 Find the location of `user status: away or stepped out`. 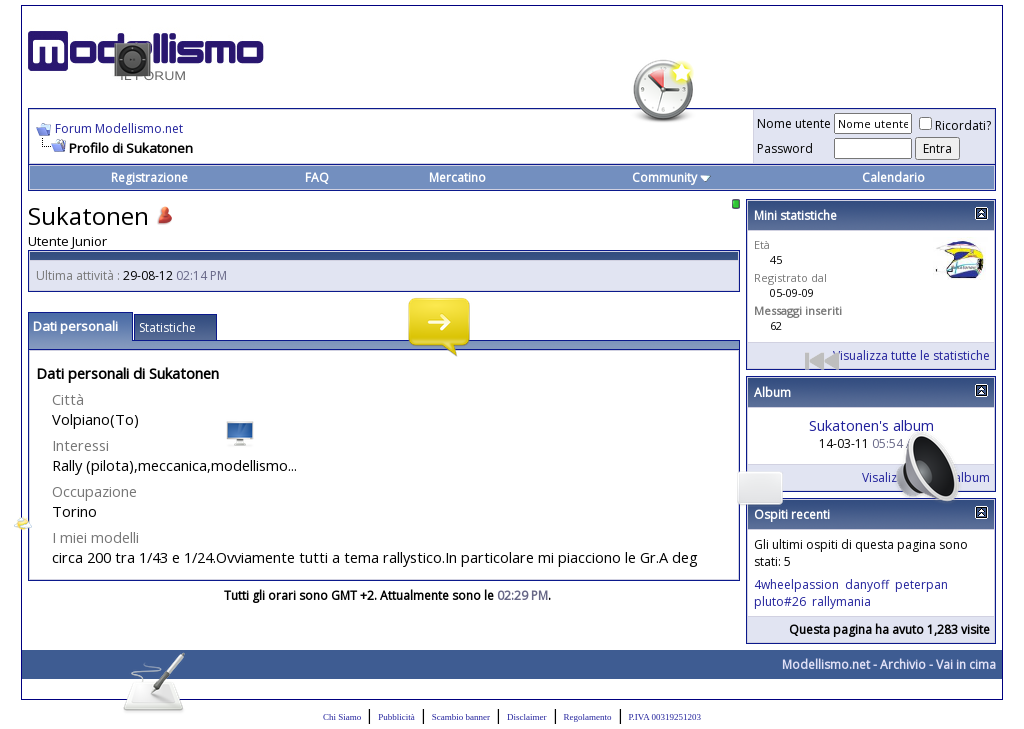

user status: away or stepped out is located at coordinates (439, 326).